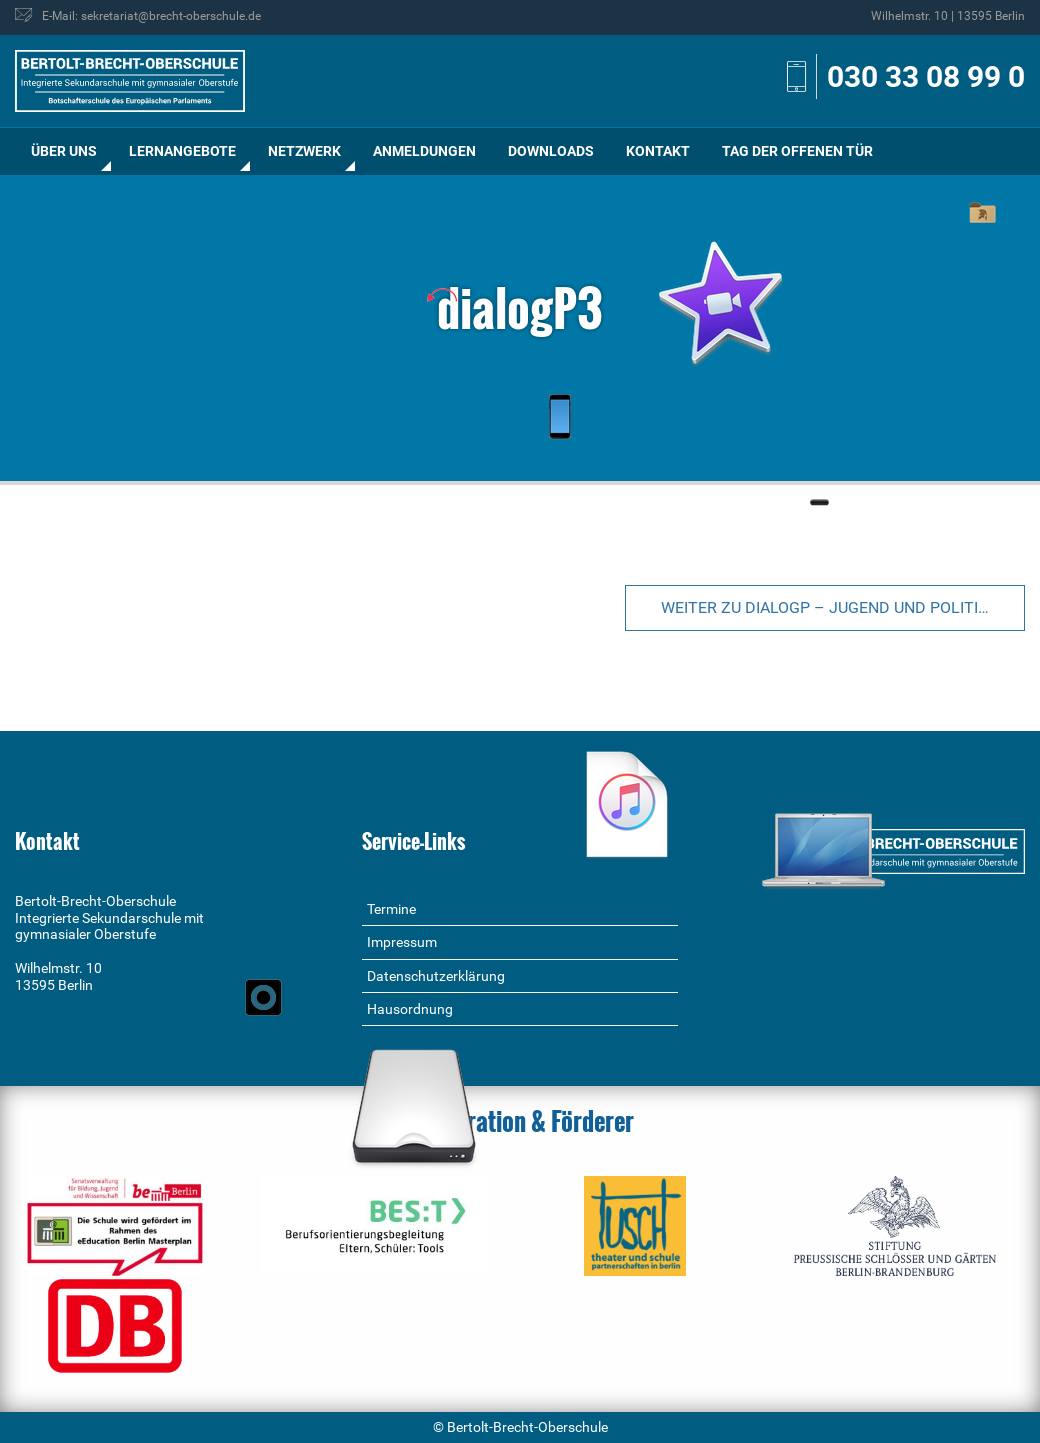  Describe the element at coordinates (263, 997) in the screenshot. I see `iPod Shuffle device in sidebar` at that location.